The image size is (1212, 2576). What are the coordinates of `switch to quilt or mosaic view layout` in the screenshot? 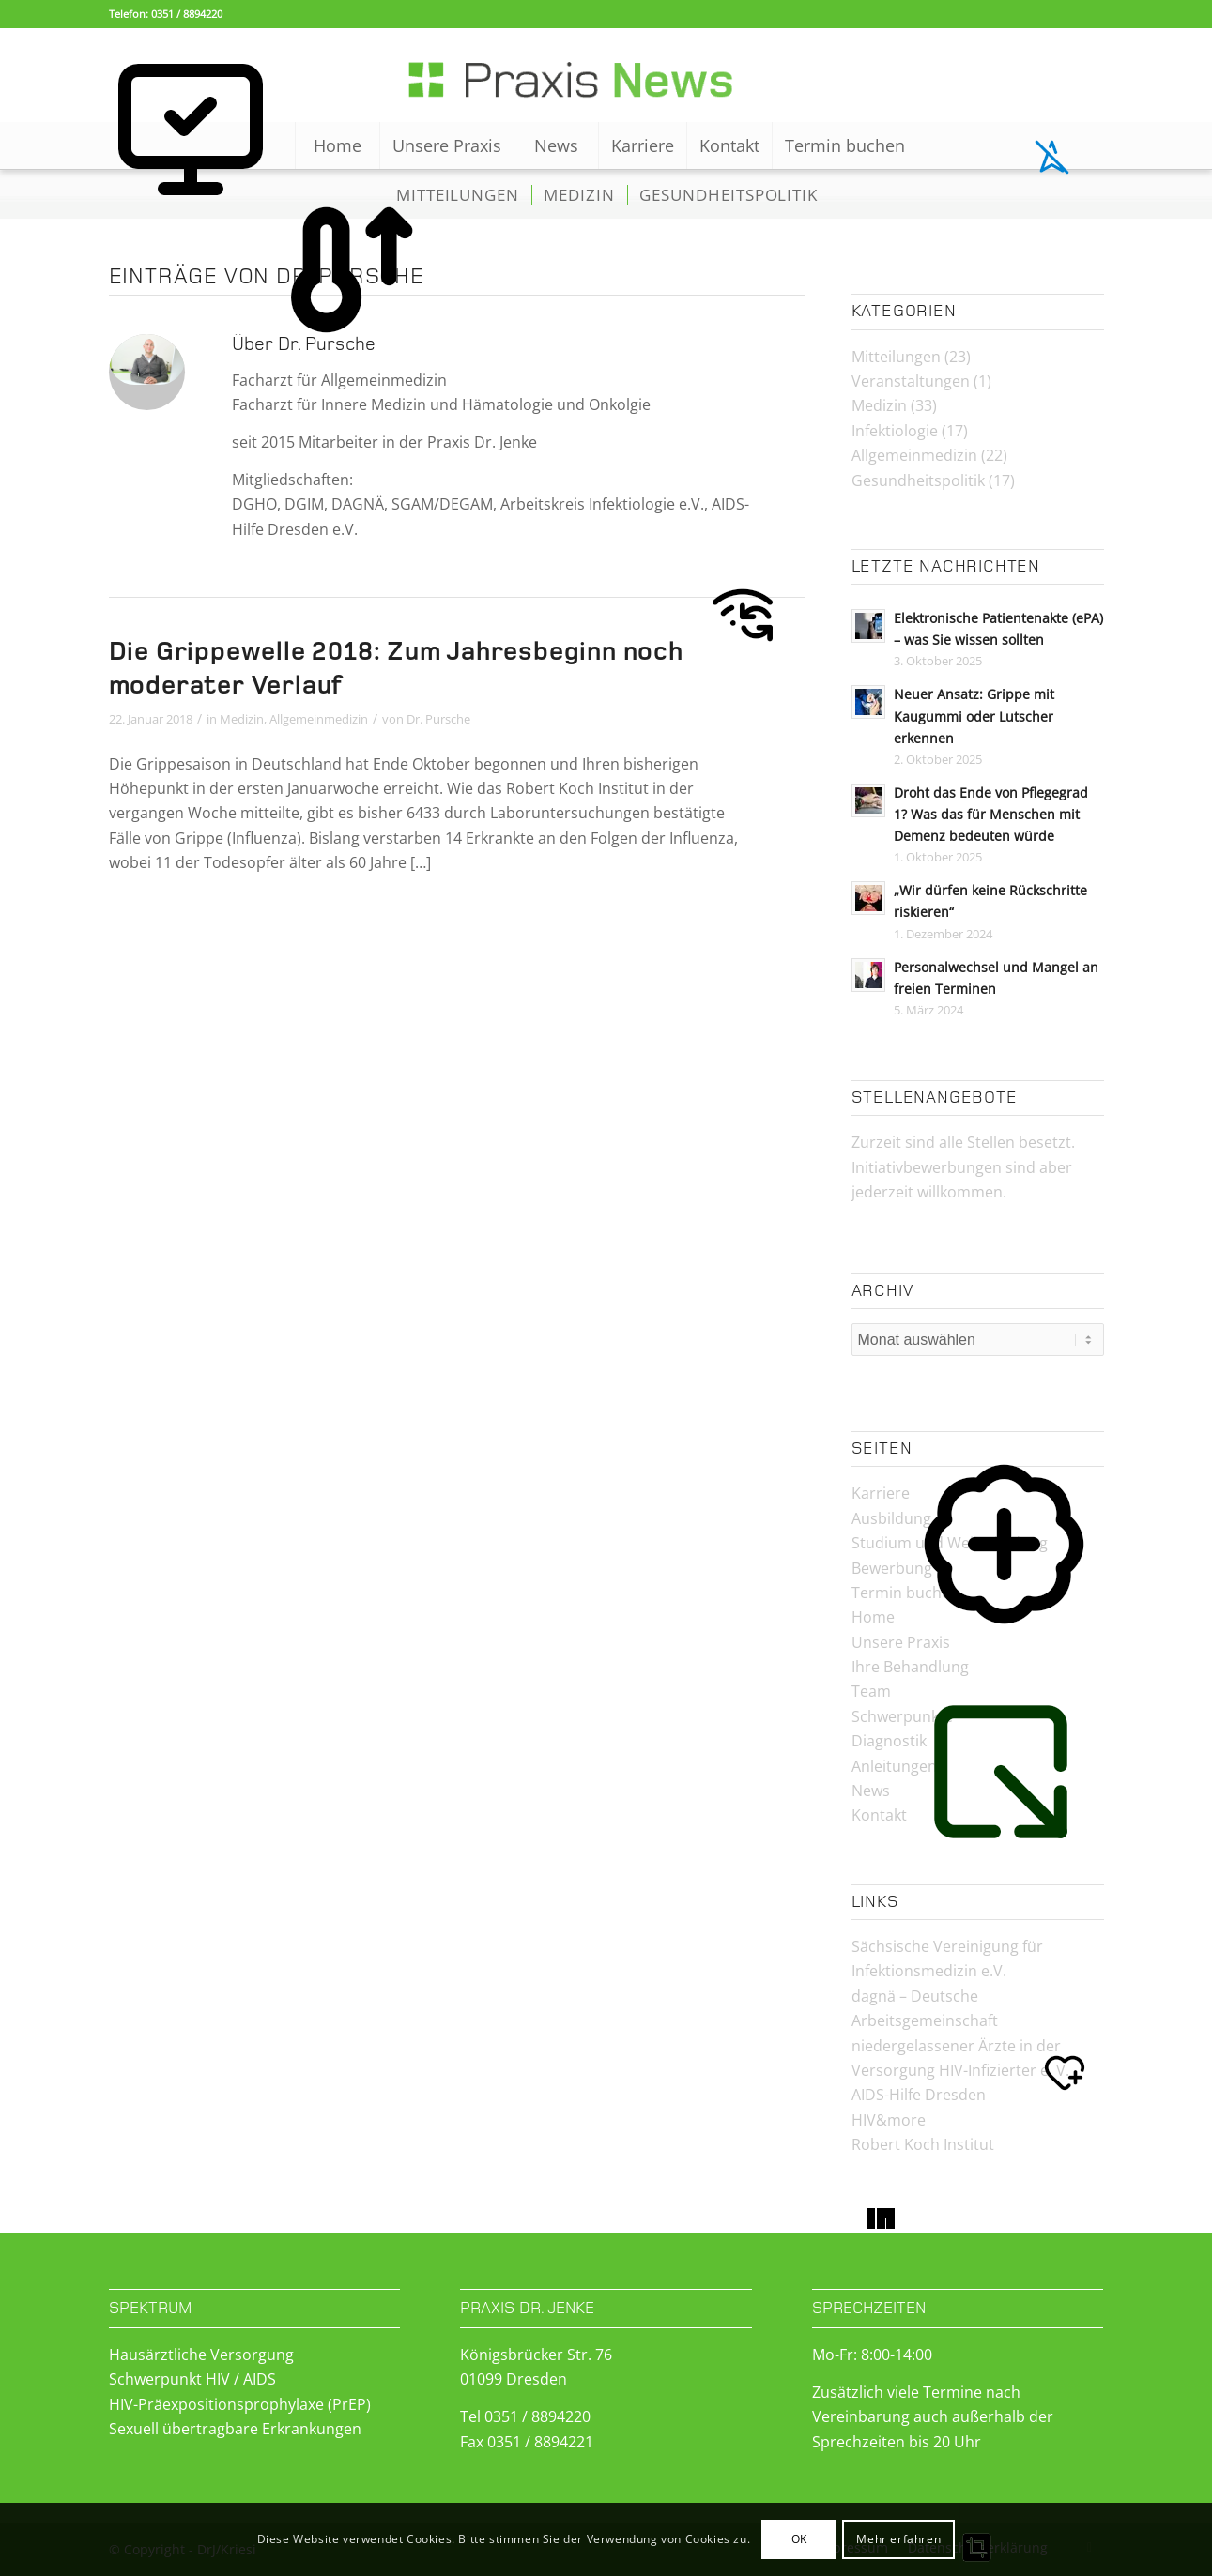 It's located at (880, 2218).